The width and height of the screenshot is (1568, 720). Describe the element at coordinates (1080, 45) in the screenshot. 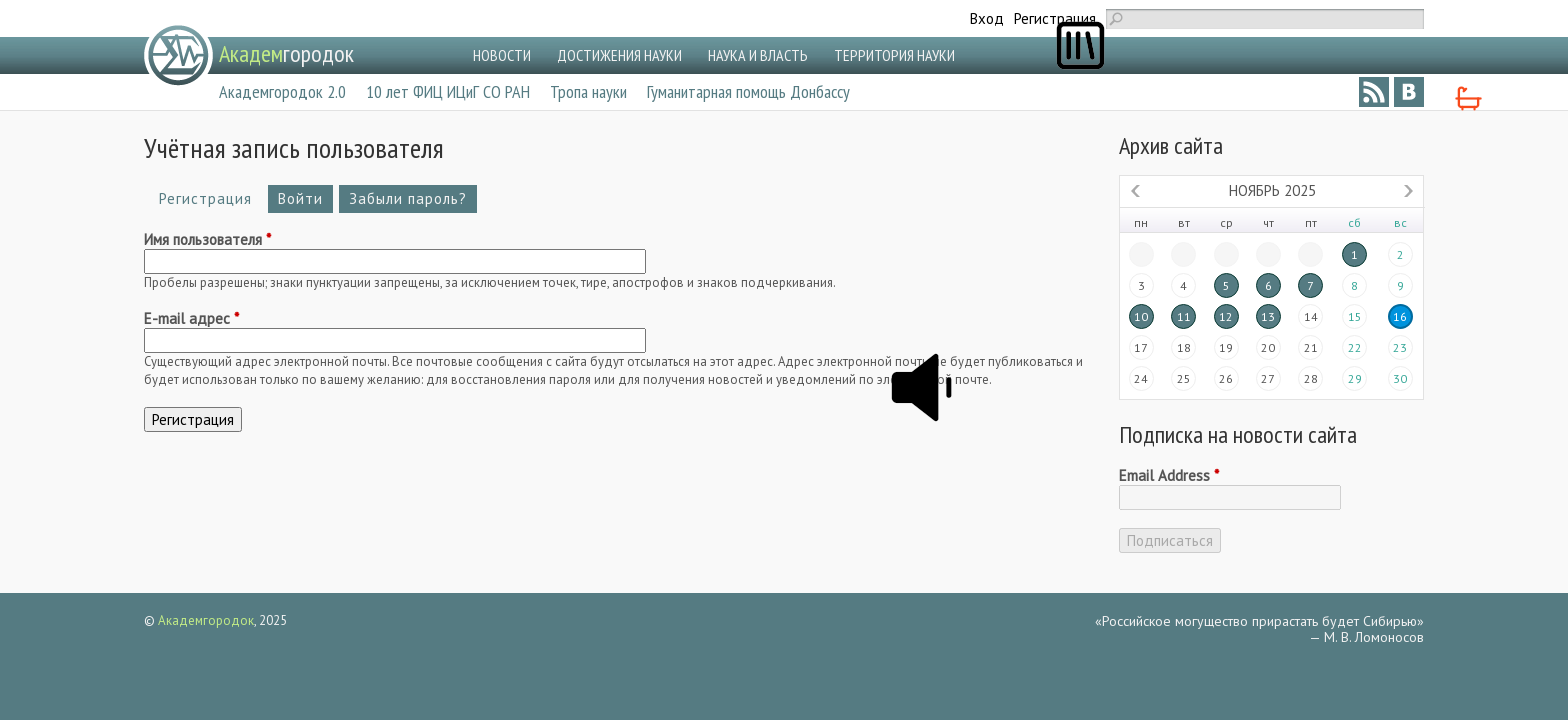

I see `access your media library` at that location.